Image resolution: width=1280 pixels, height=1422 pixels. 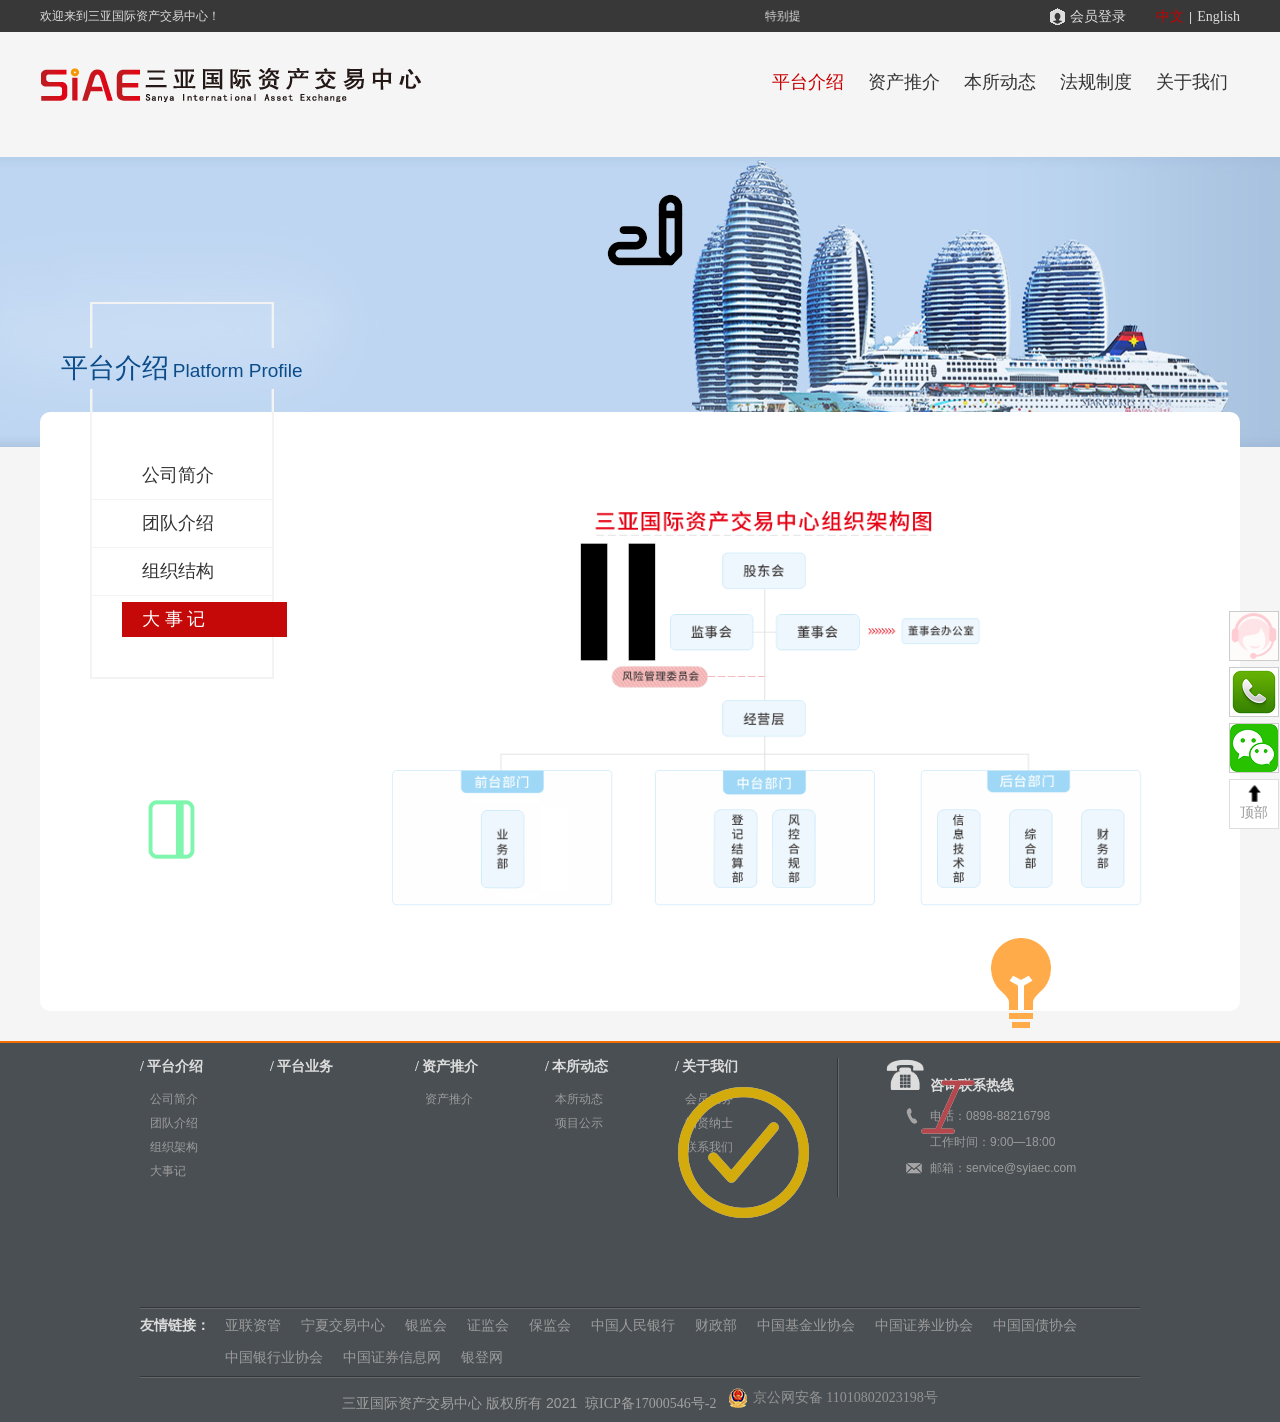 I want to click on apply italic formatting to selected text, so click(x=948, y=1107).